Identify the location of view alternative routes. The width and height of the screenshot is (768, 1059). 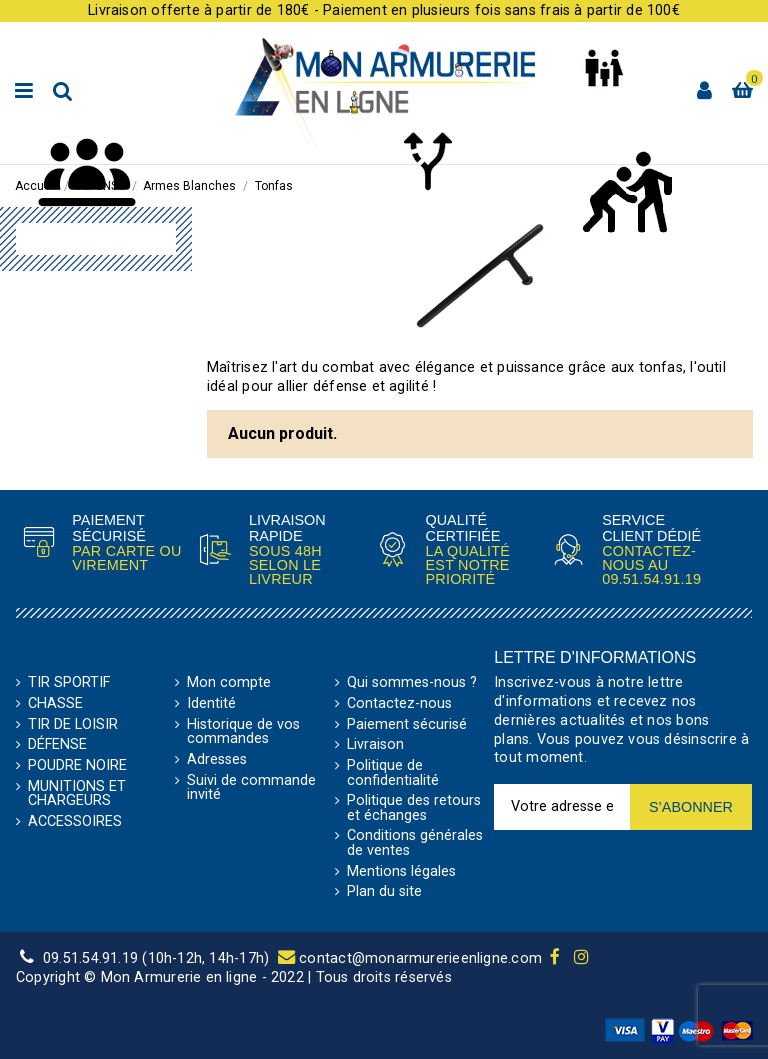
(428, 161).